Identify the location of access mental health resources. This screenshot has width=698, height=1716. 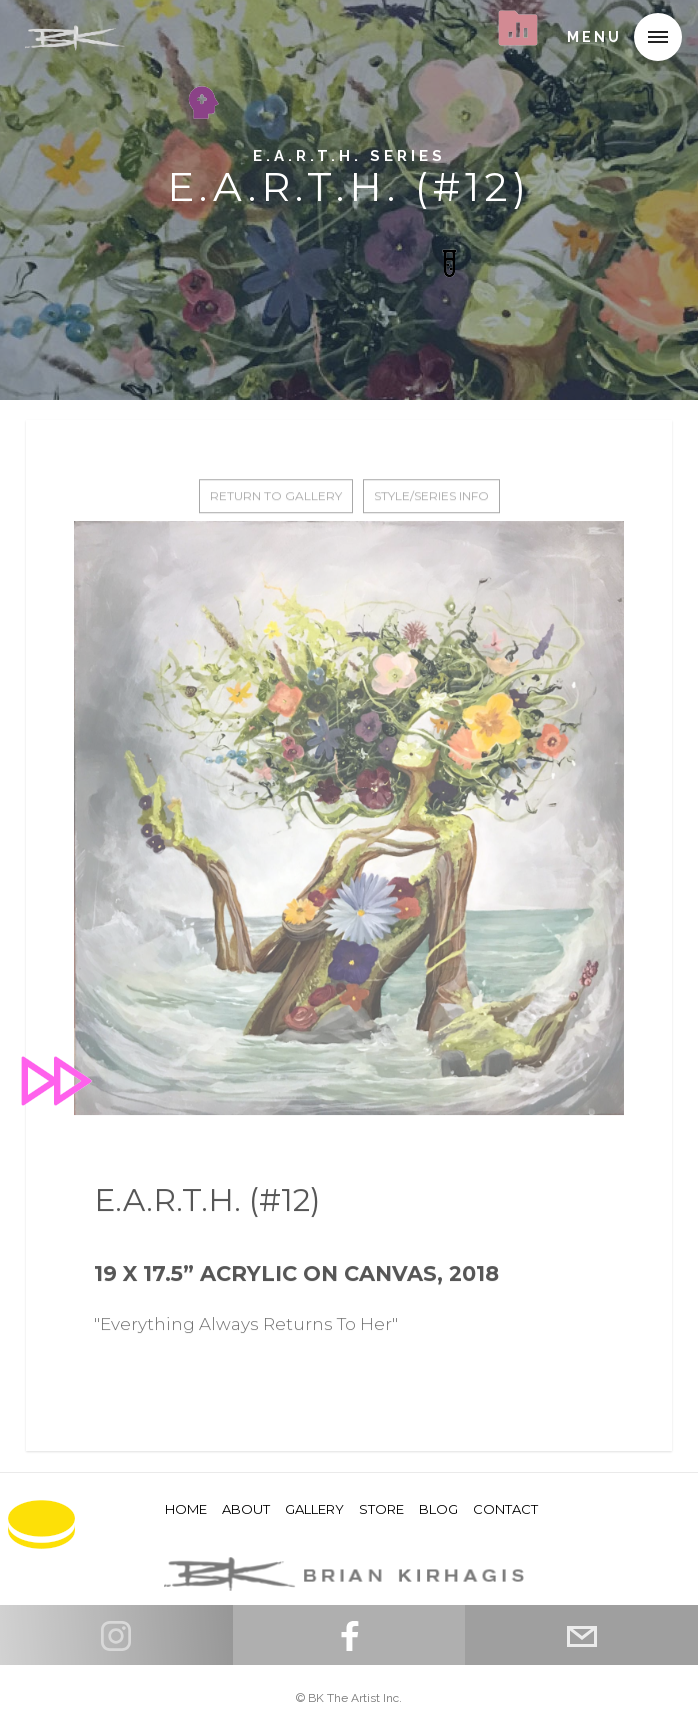
(203, 102).